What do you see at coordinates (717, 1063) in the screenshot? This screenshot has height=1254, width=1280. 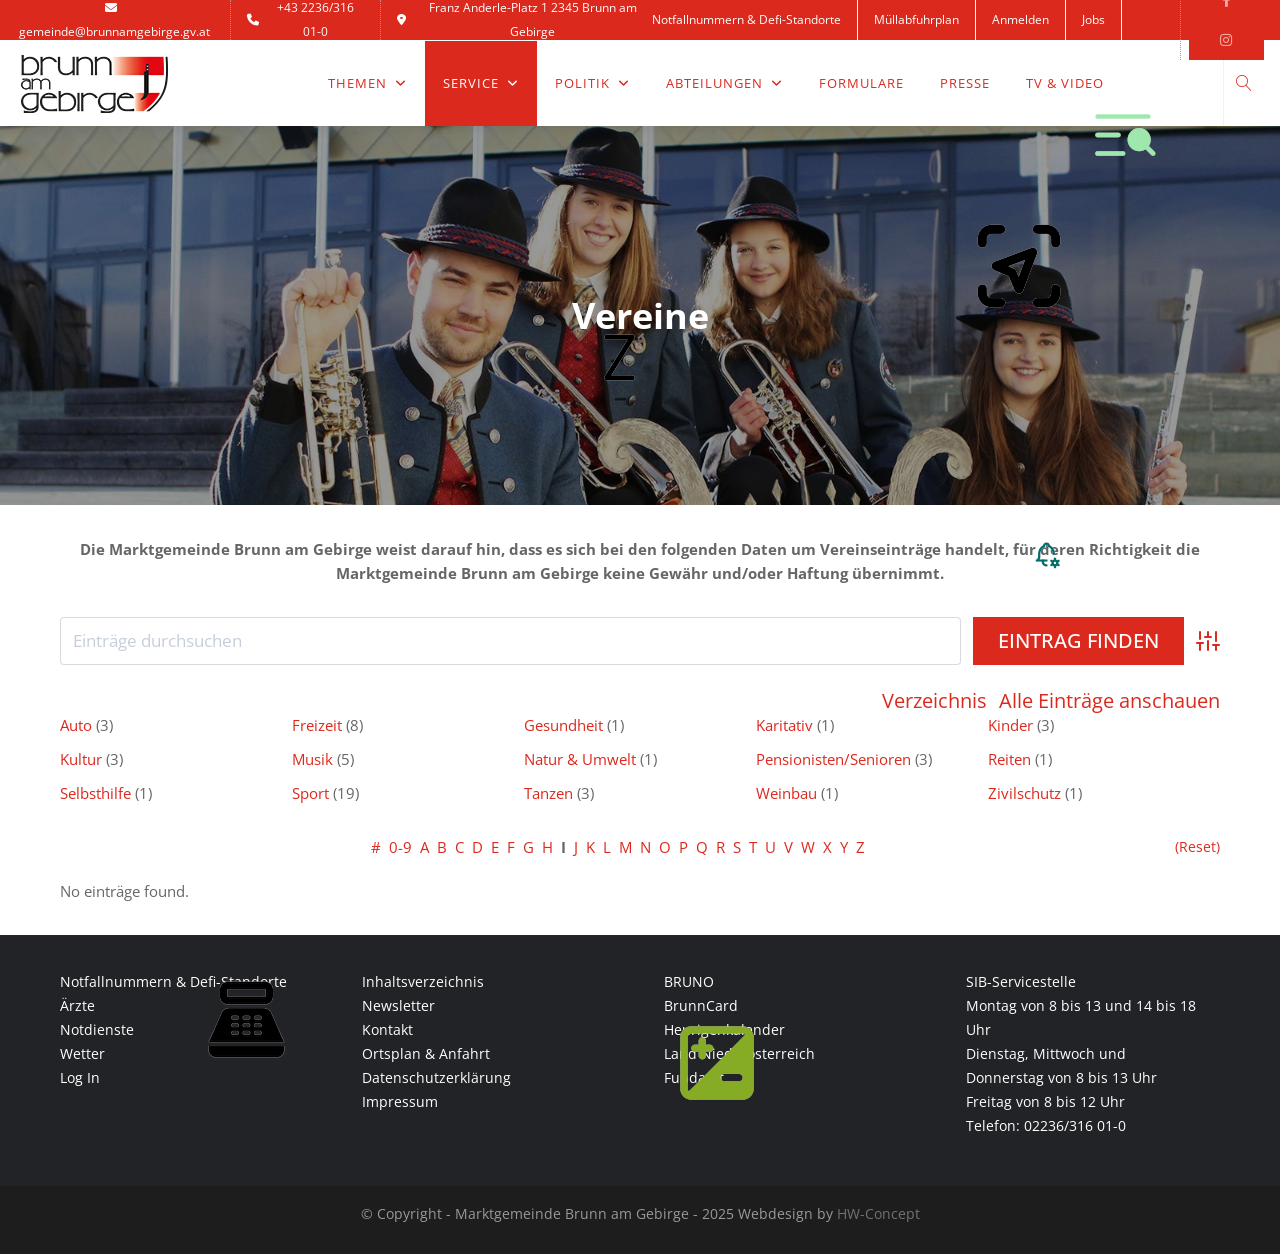 I see `adjust photo exposure settings` at bounding box center [717, 1063].